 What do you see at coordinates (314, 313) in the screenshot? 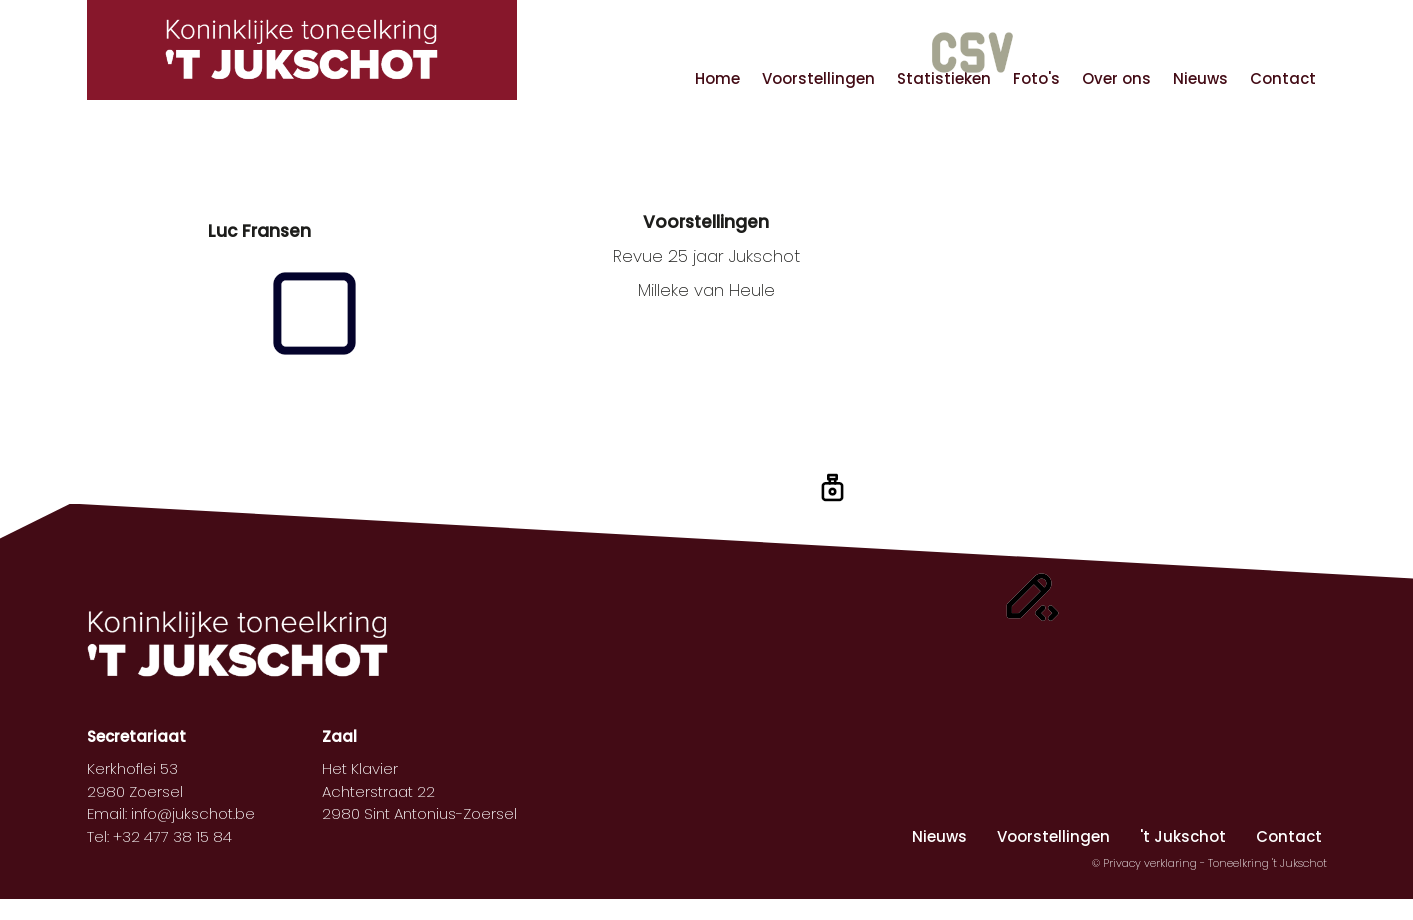
I see `unchecked checkbox or selection state` at bounding box center [314, 313].